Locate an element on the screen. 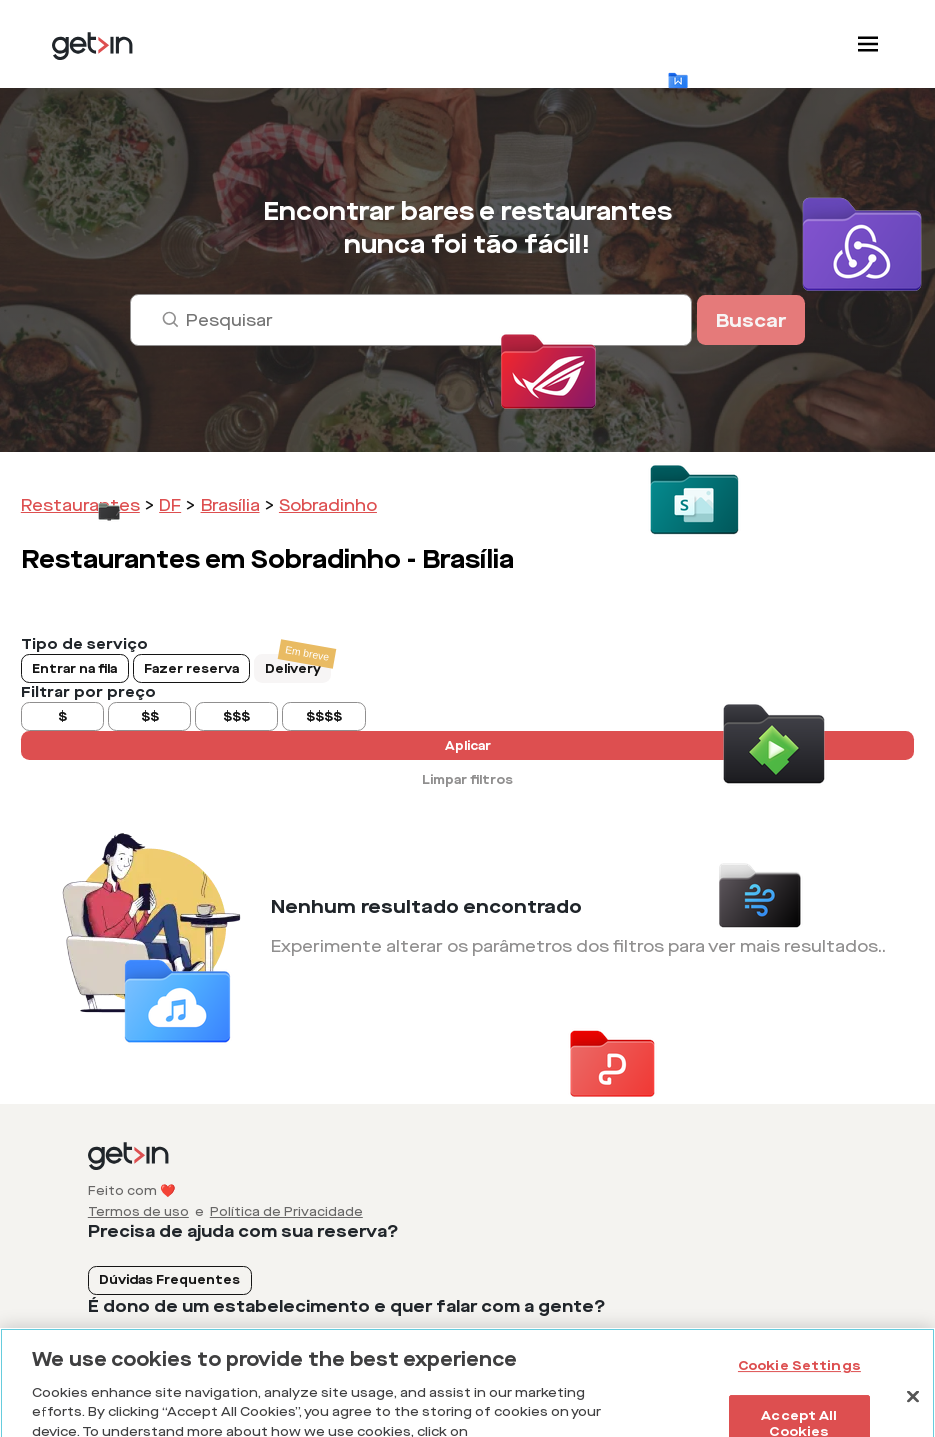 Image resolution: width=935 pixels, height=1437 pixels. open ASUS Republic of Gamers files folder is located at coordinates (548, 374).